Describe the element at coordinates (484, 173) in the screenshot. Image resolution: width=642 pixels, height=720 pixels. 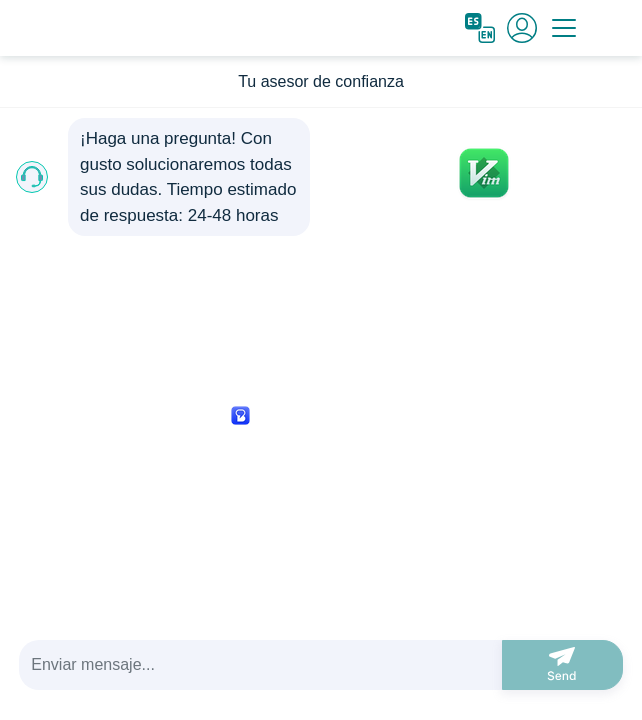
I see `open vim text editor` at that location.